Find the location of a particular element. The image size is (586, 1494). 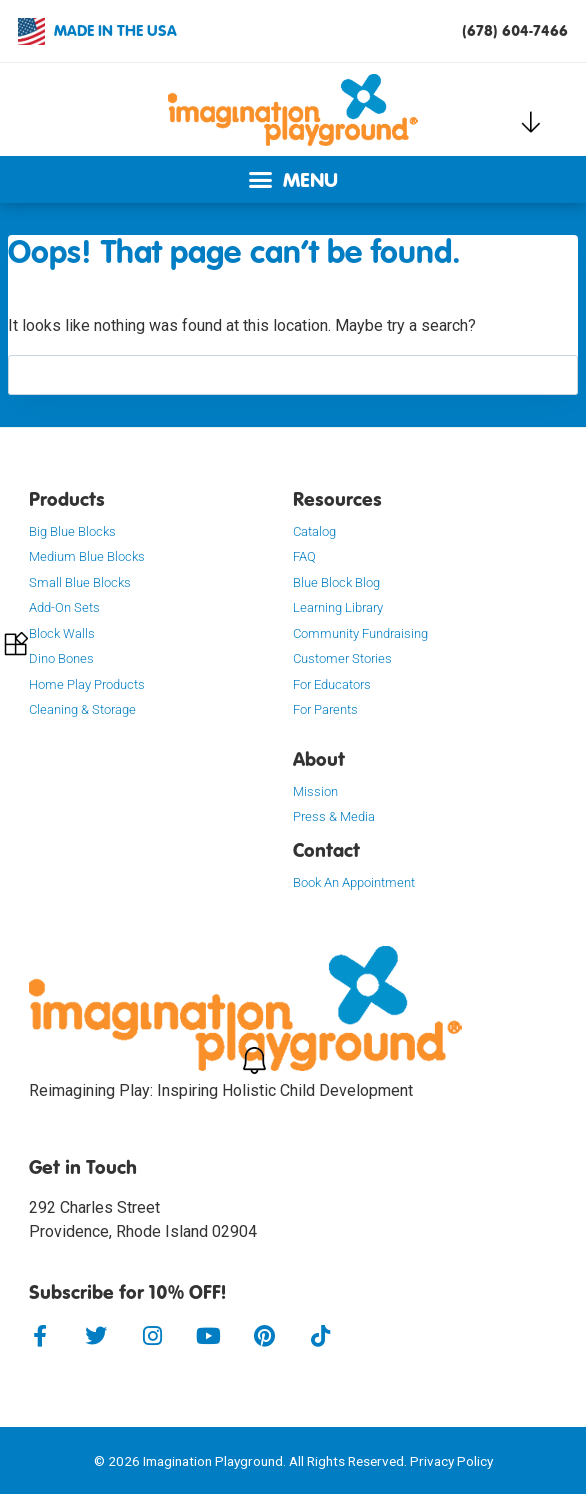

browse and install extensions is located at coordinates (16, 643).